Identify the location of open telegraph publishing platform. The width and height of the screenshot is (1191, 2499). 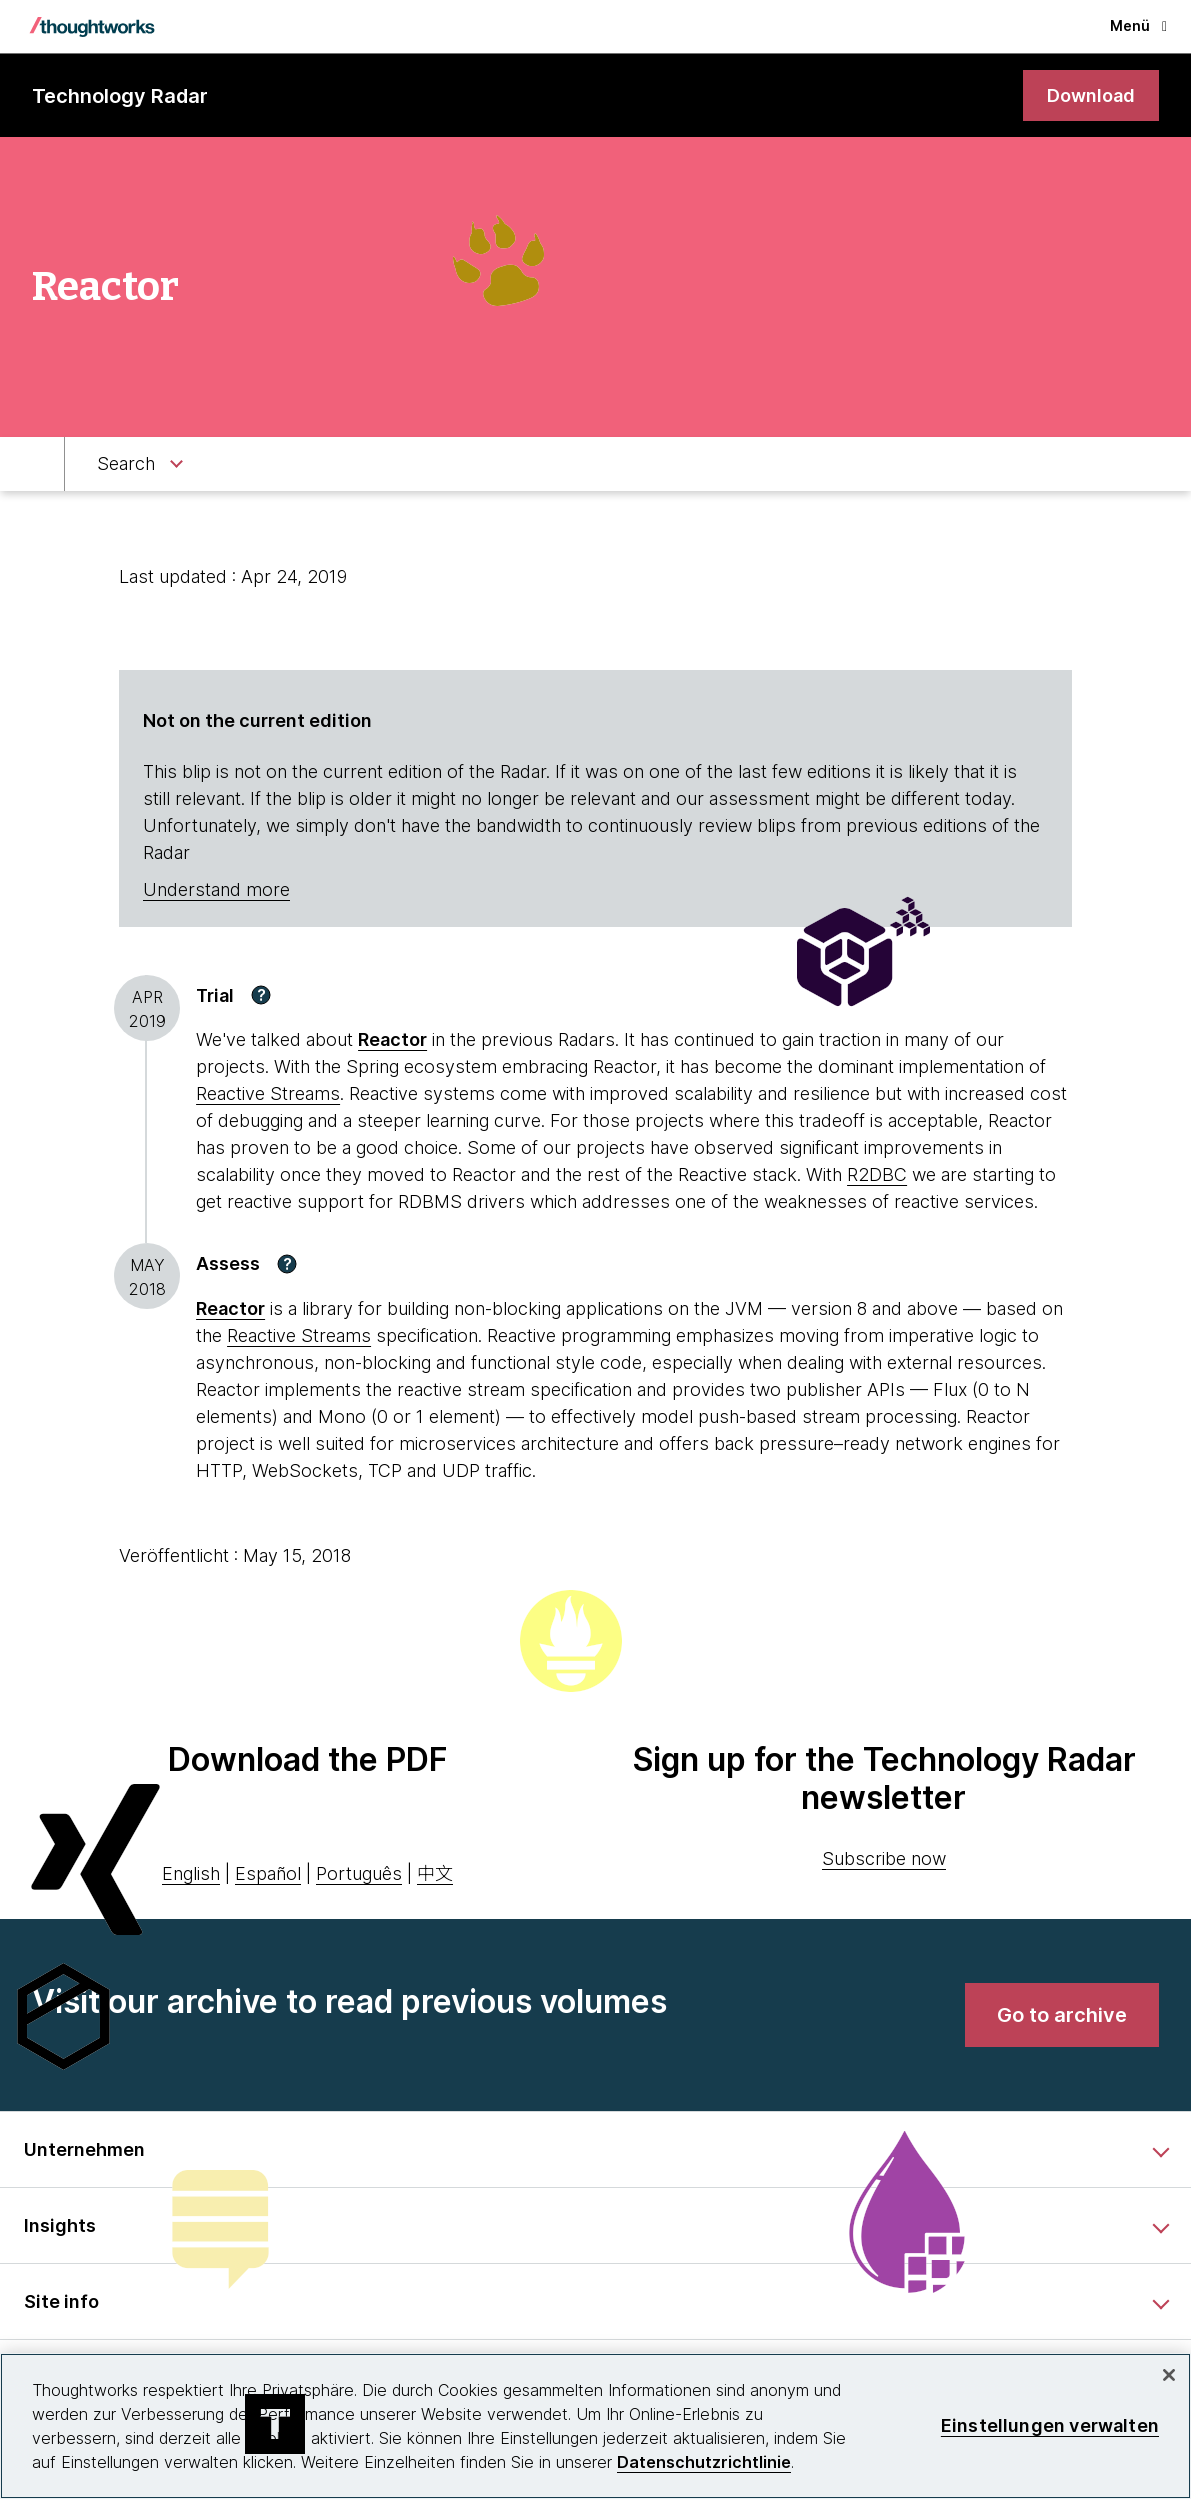
(275, 2424).